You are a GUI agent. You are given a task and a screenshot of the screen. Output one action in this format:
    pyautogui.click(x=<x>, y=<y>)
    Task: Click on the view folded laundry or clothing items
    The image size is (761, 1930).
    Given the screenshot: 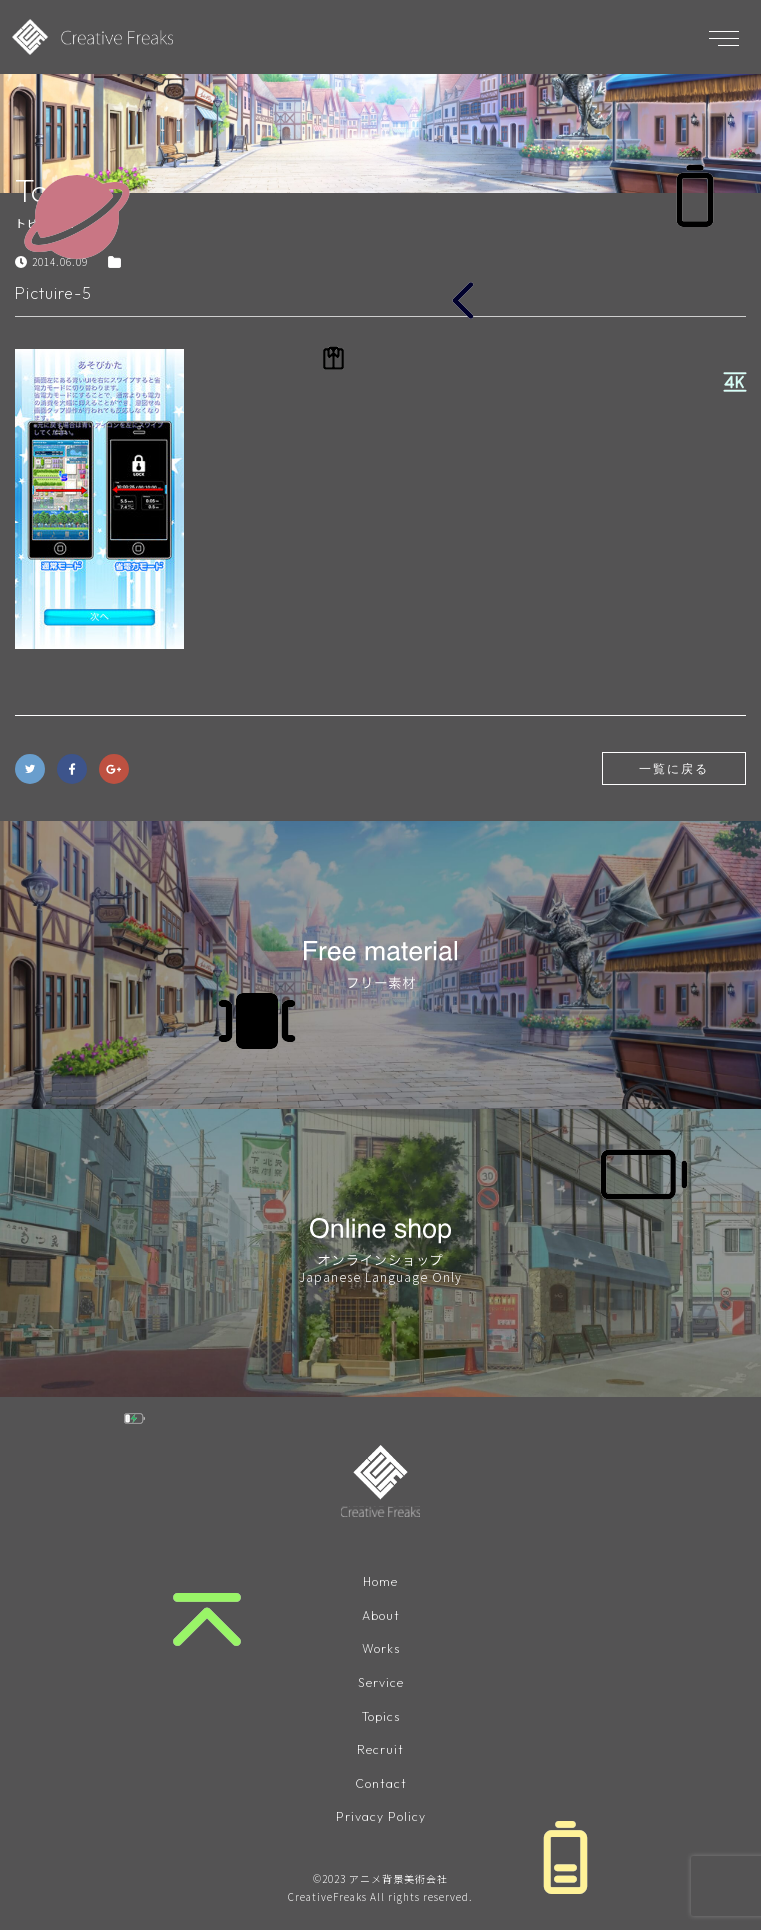 What is the action you would take?
    pyautogui.click(x=333, y=358)
    